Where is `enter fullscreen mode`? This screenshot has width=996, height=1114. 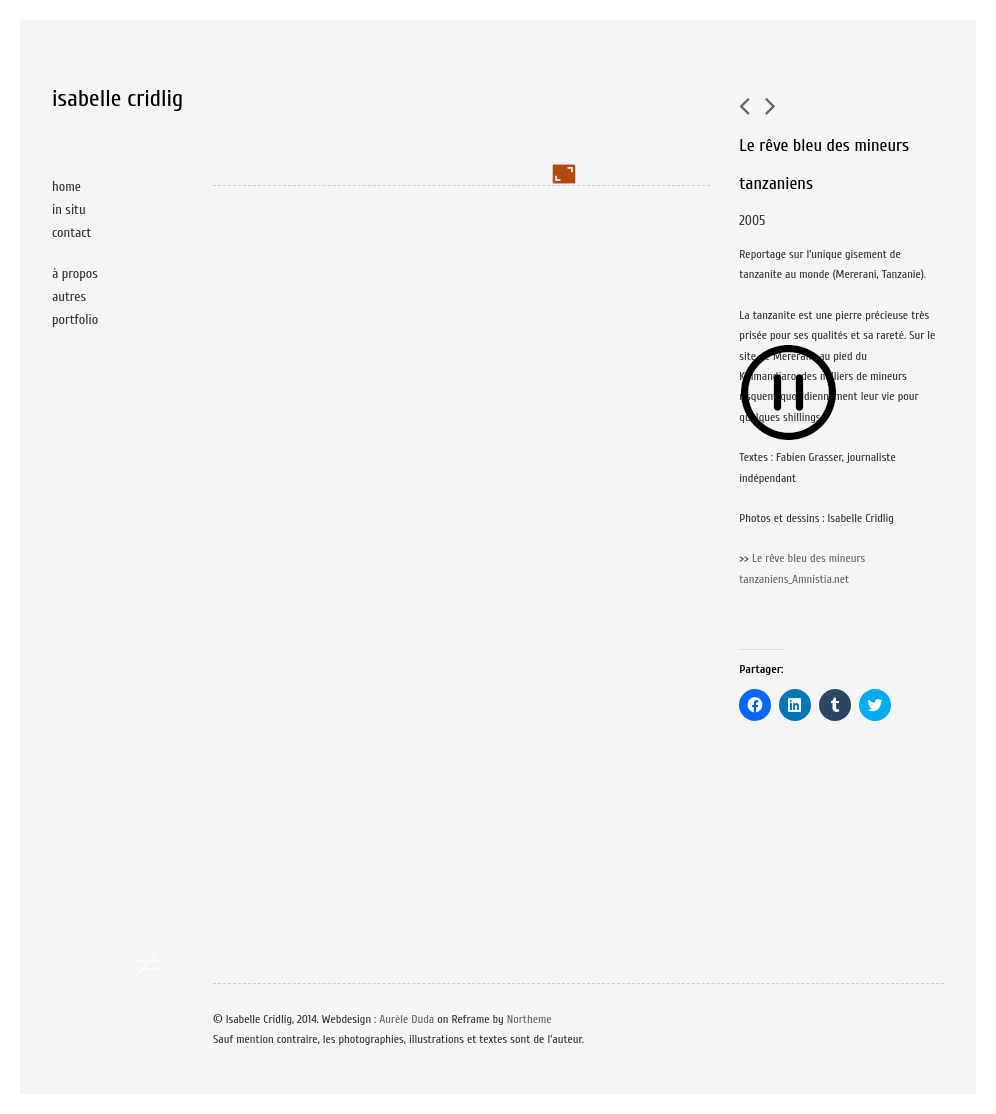 enter fullscreen mode is located at coordinates (564, 174).